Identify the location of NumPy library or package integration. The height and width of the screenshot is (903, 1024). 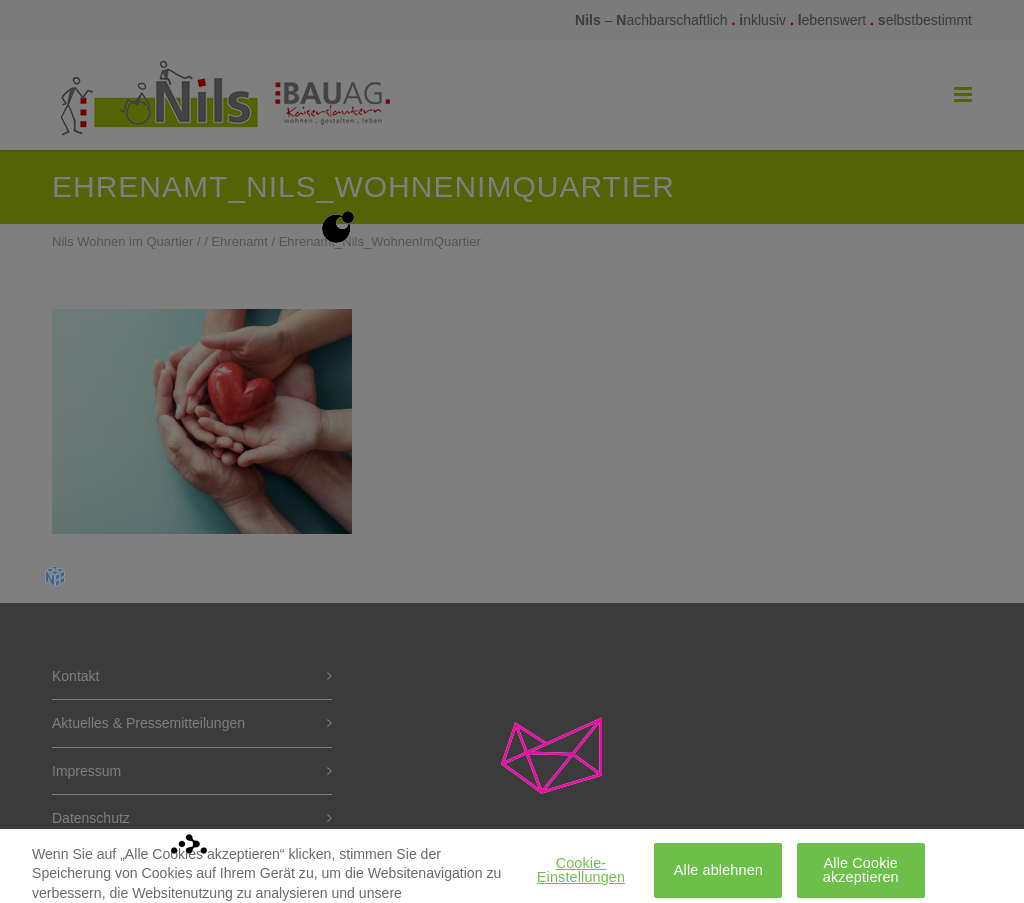
(55, 576).